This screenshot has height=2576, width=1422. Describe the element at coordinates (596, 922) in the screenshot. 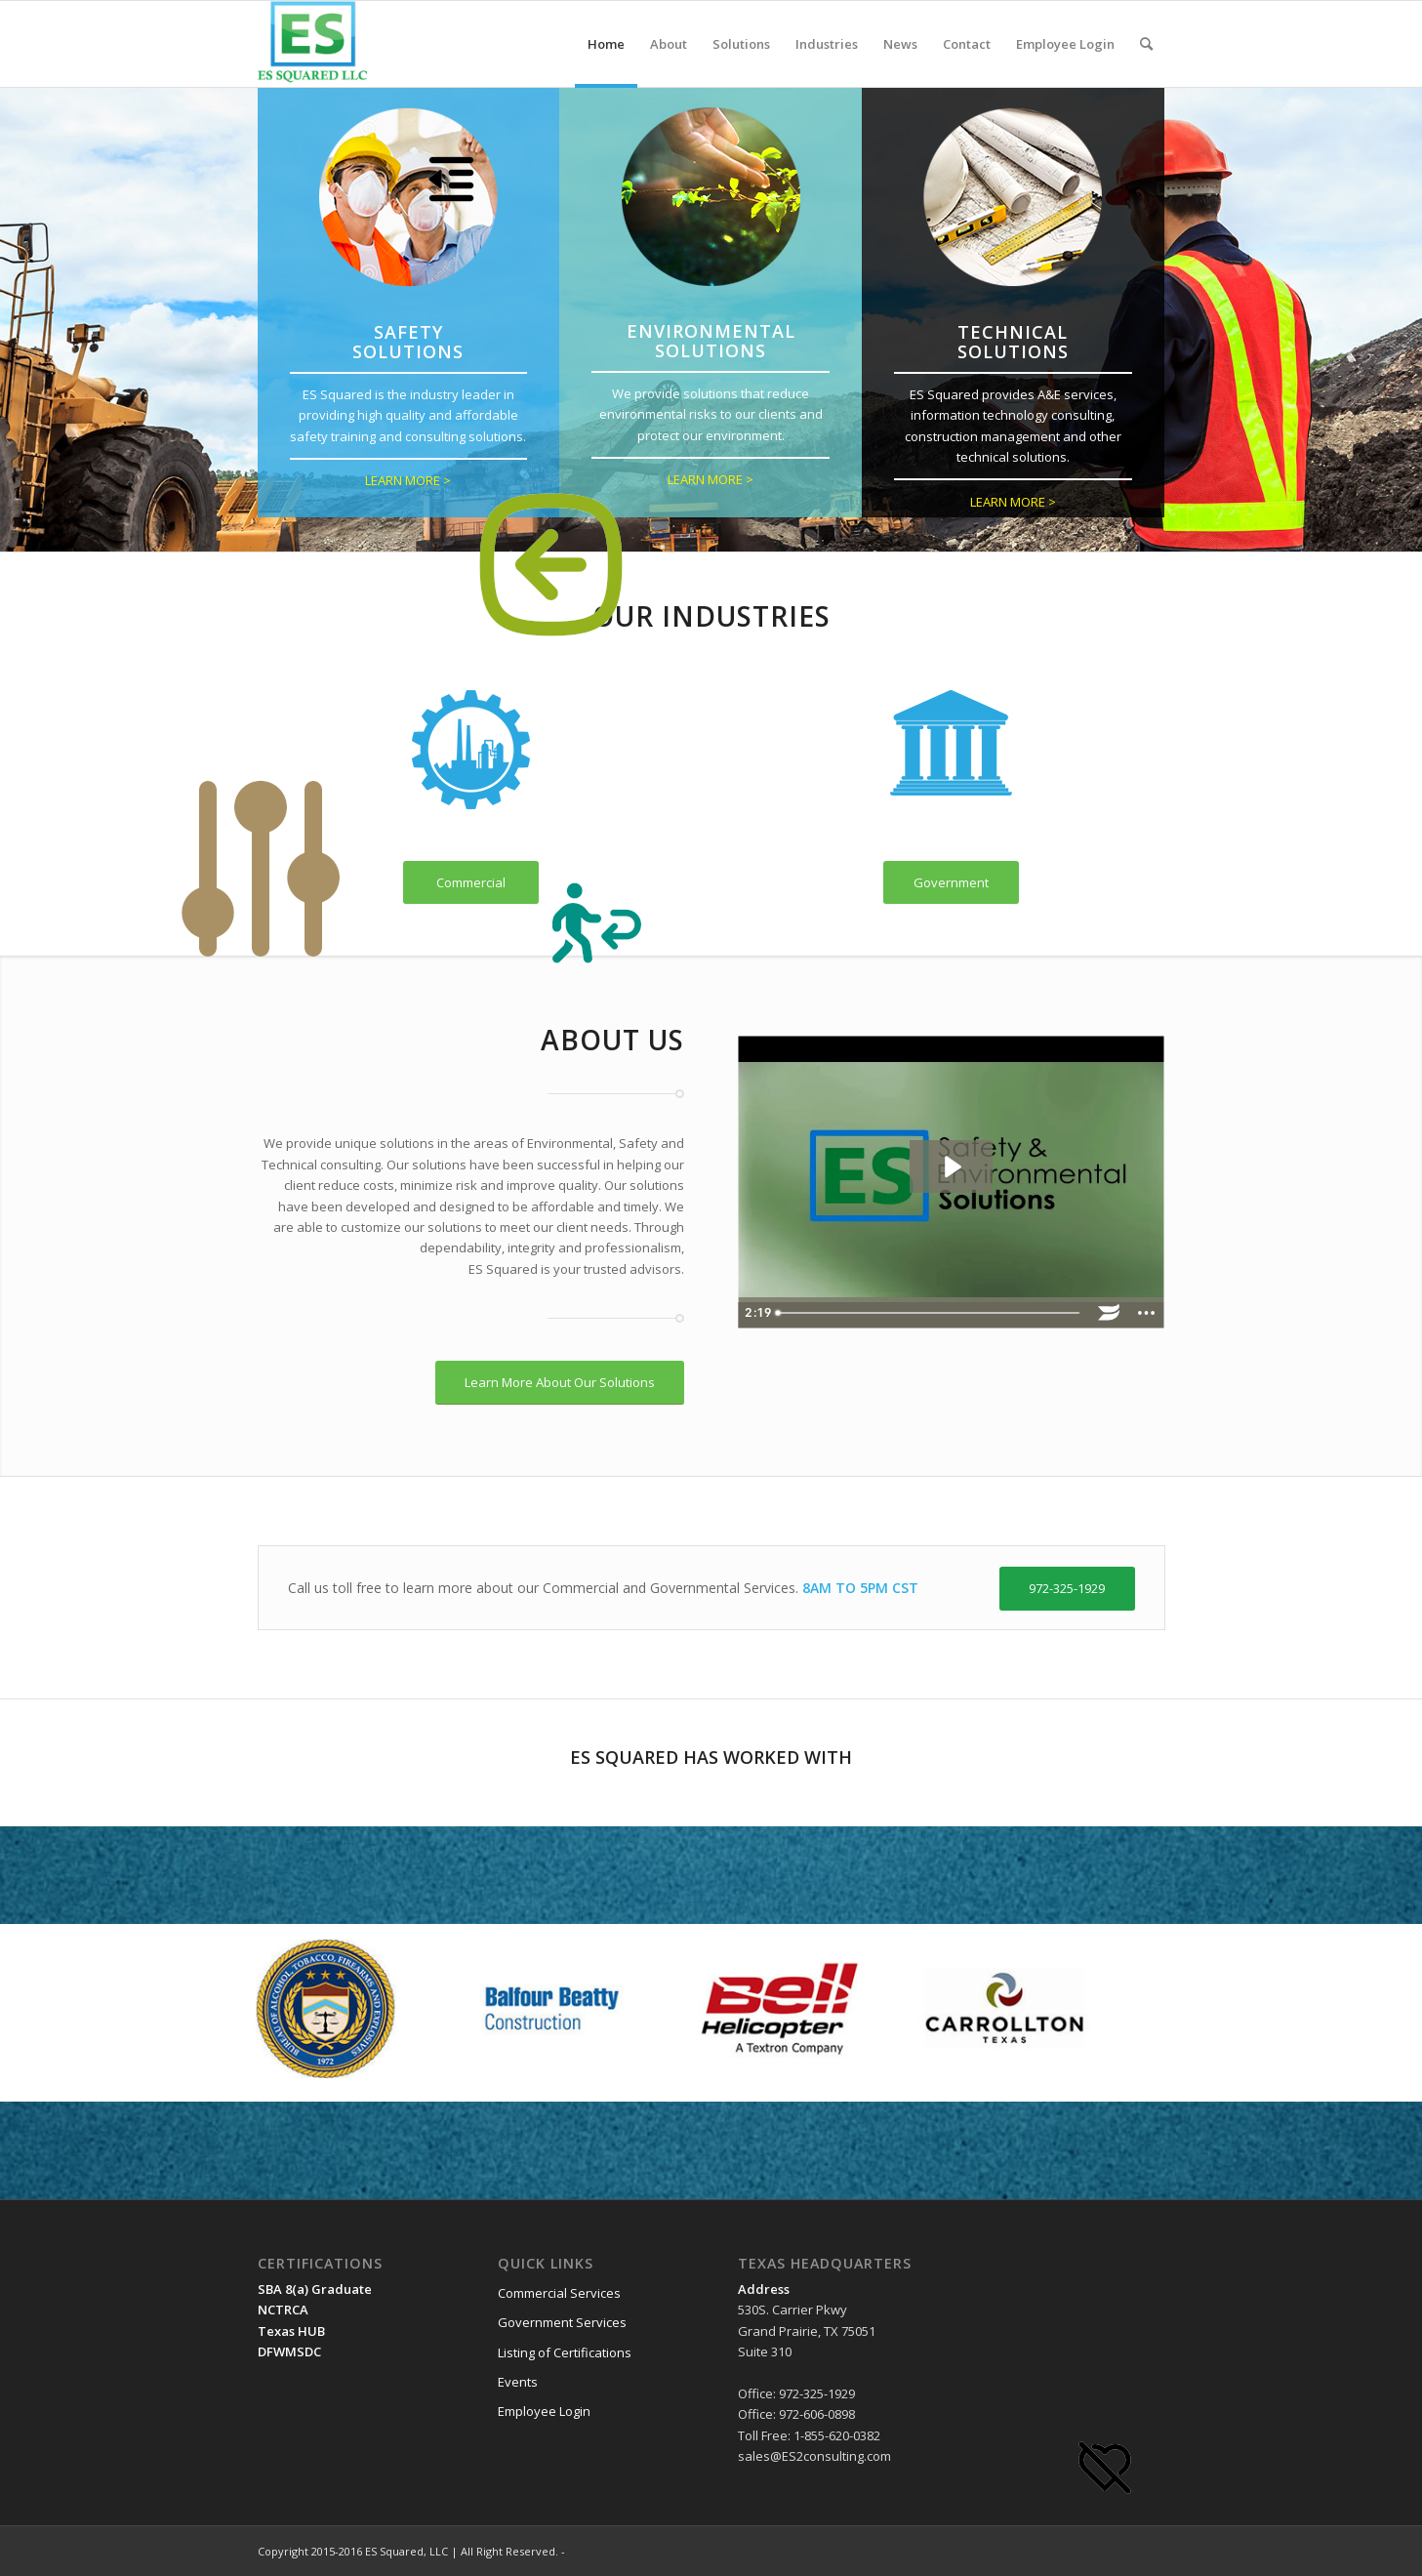

I see `return to starting point of walking route` at that location.